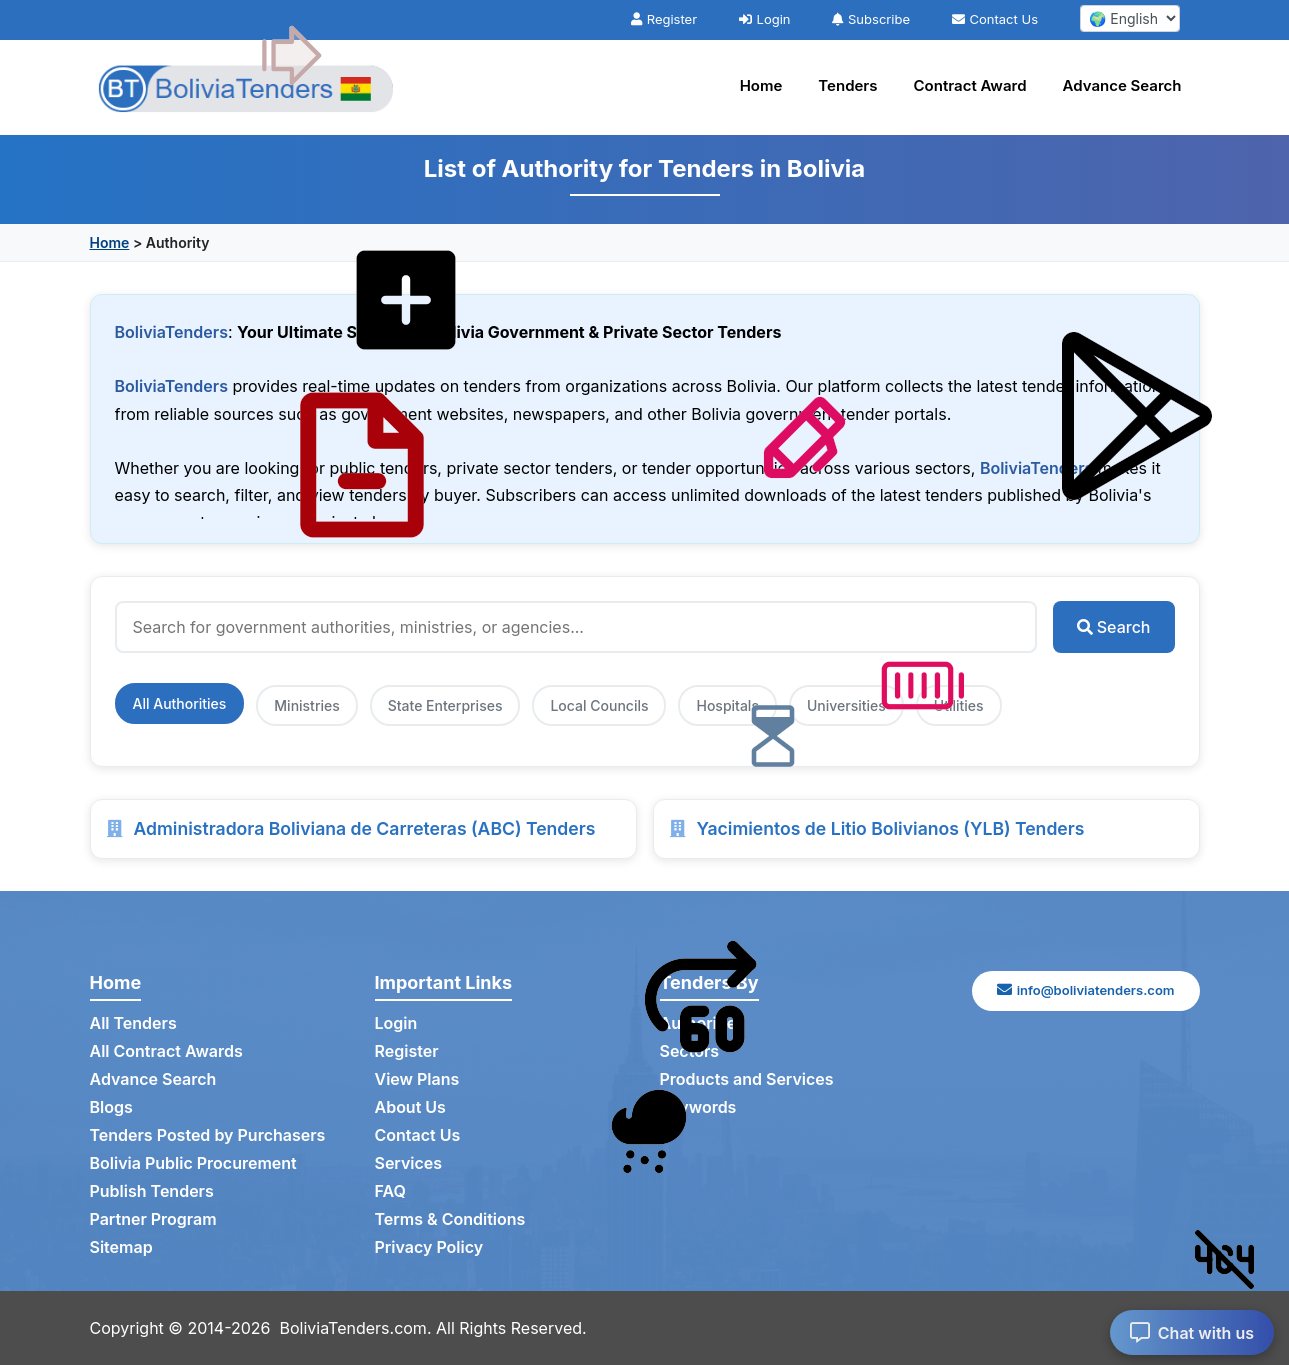 This screenshot has width=1289, height=1365. I want to click on add a new item, so click(406, 300).